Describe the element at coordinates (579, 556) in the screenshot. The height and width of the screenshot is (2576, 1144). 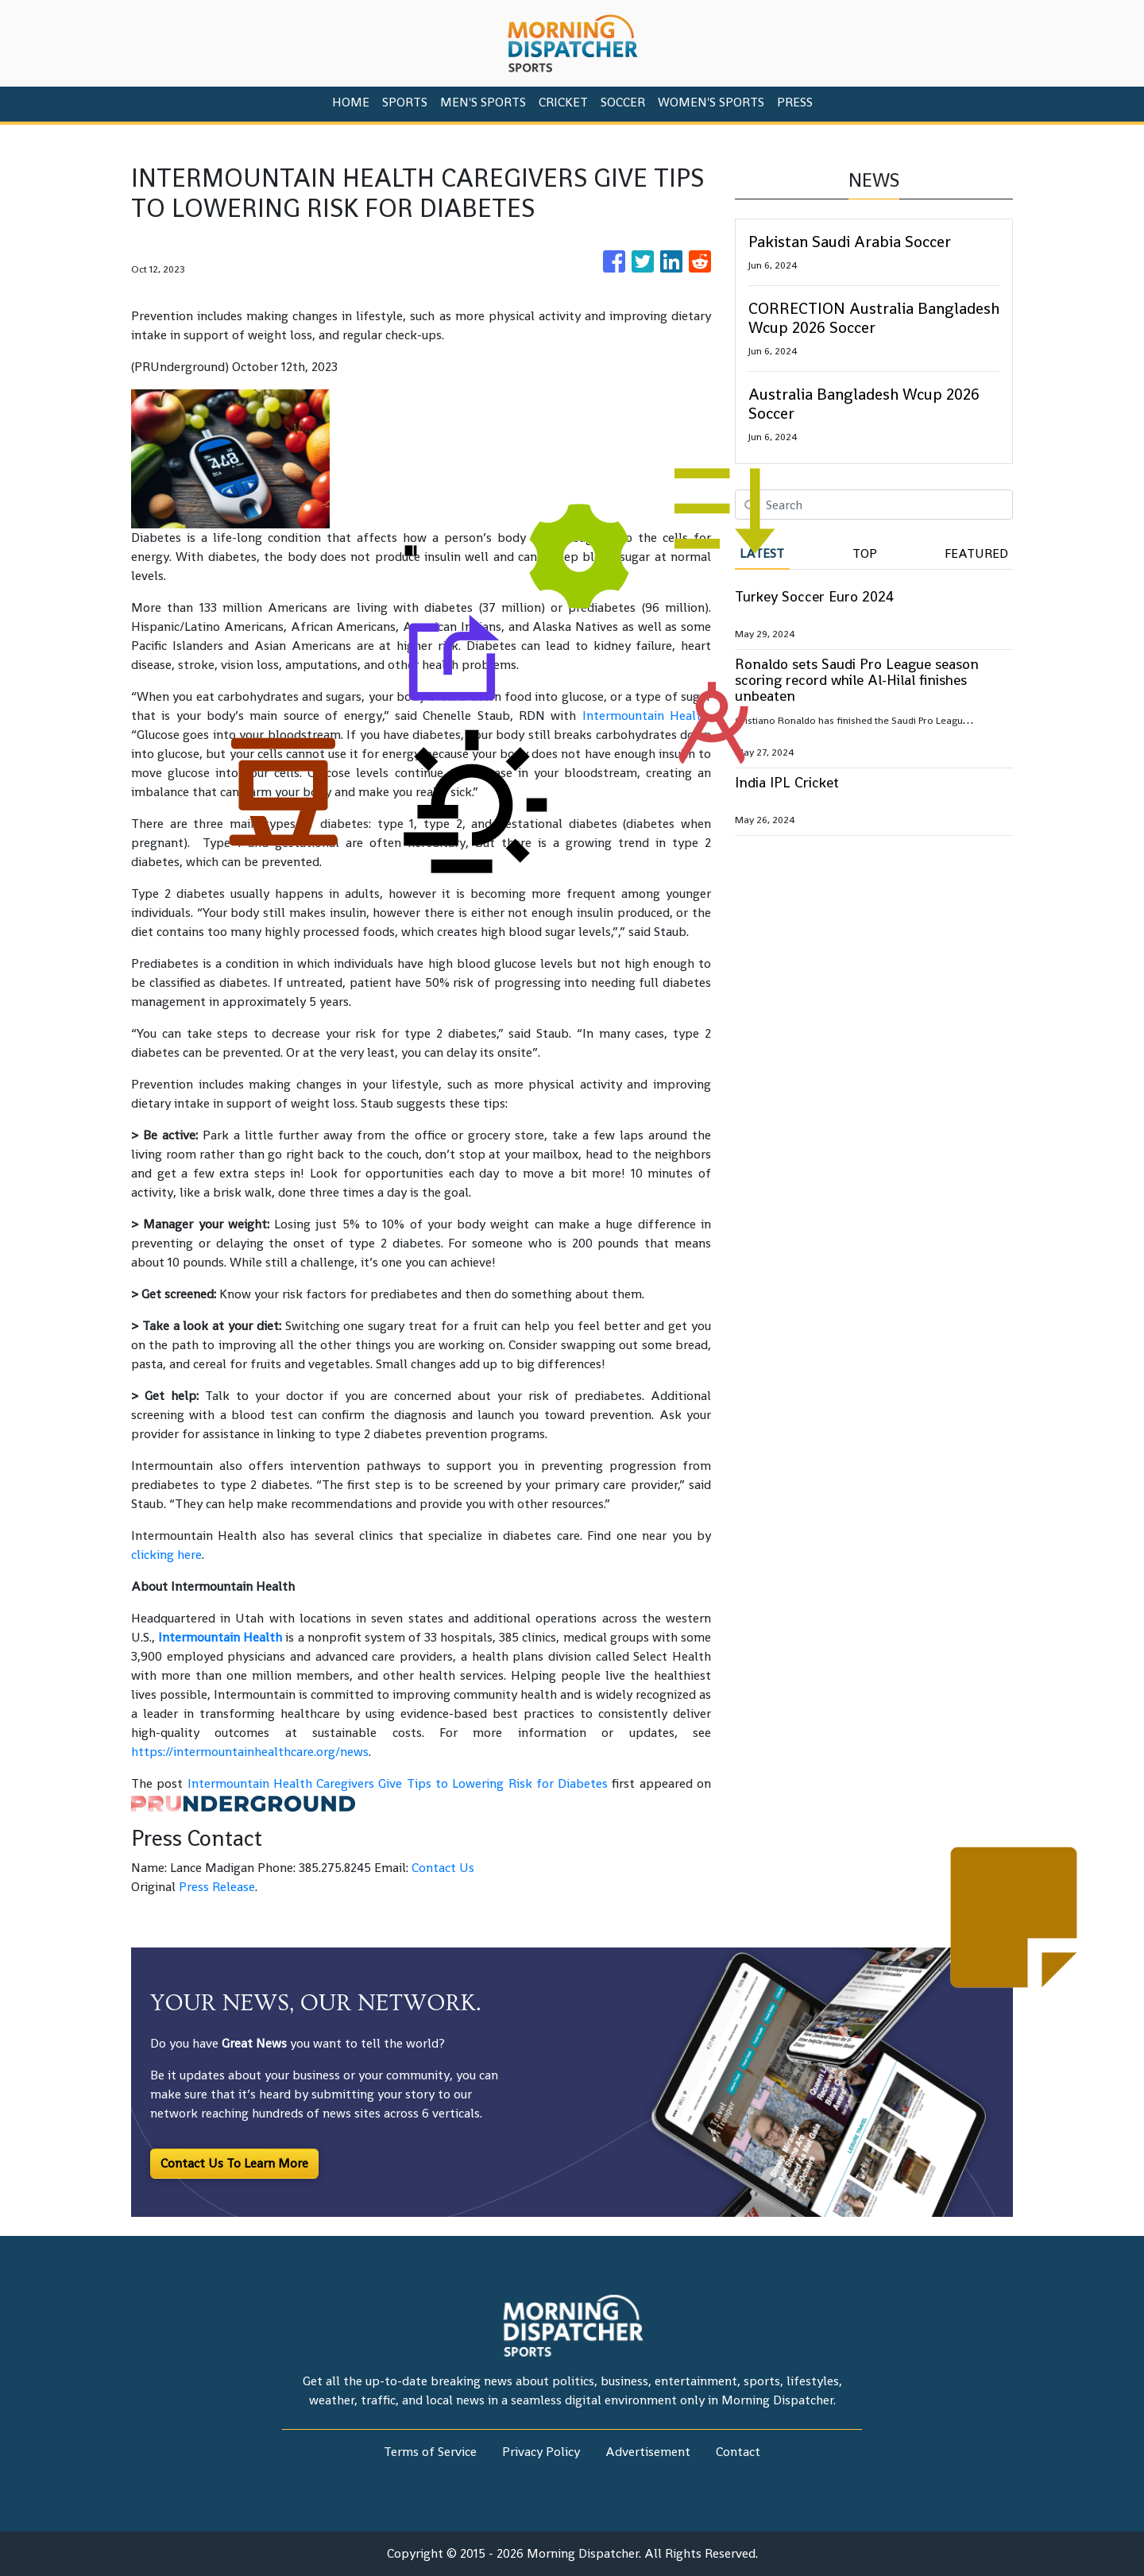
I see `access settings or preferences` at that location.